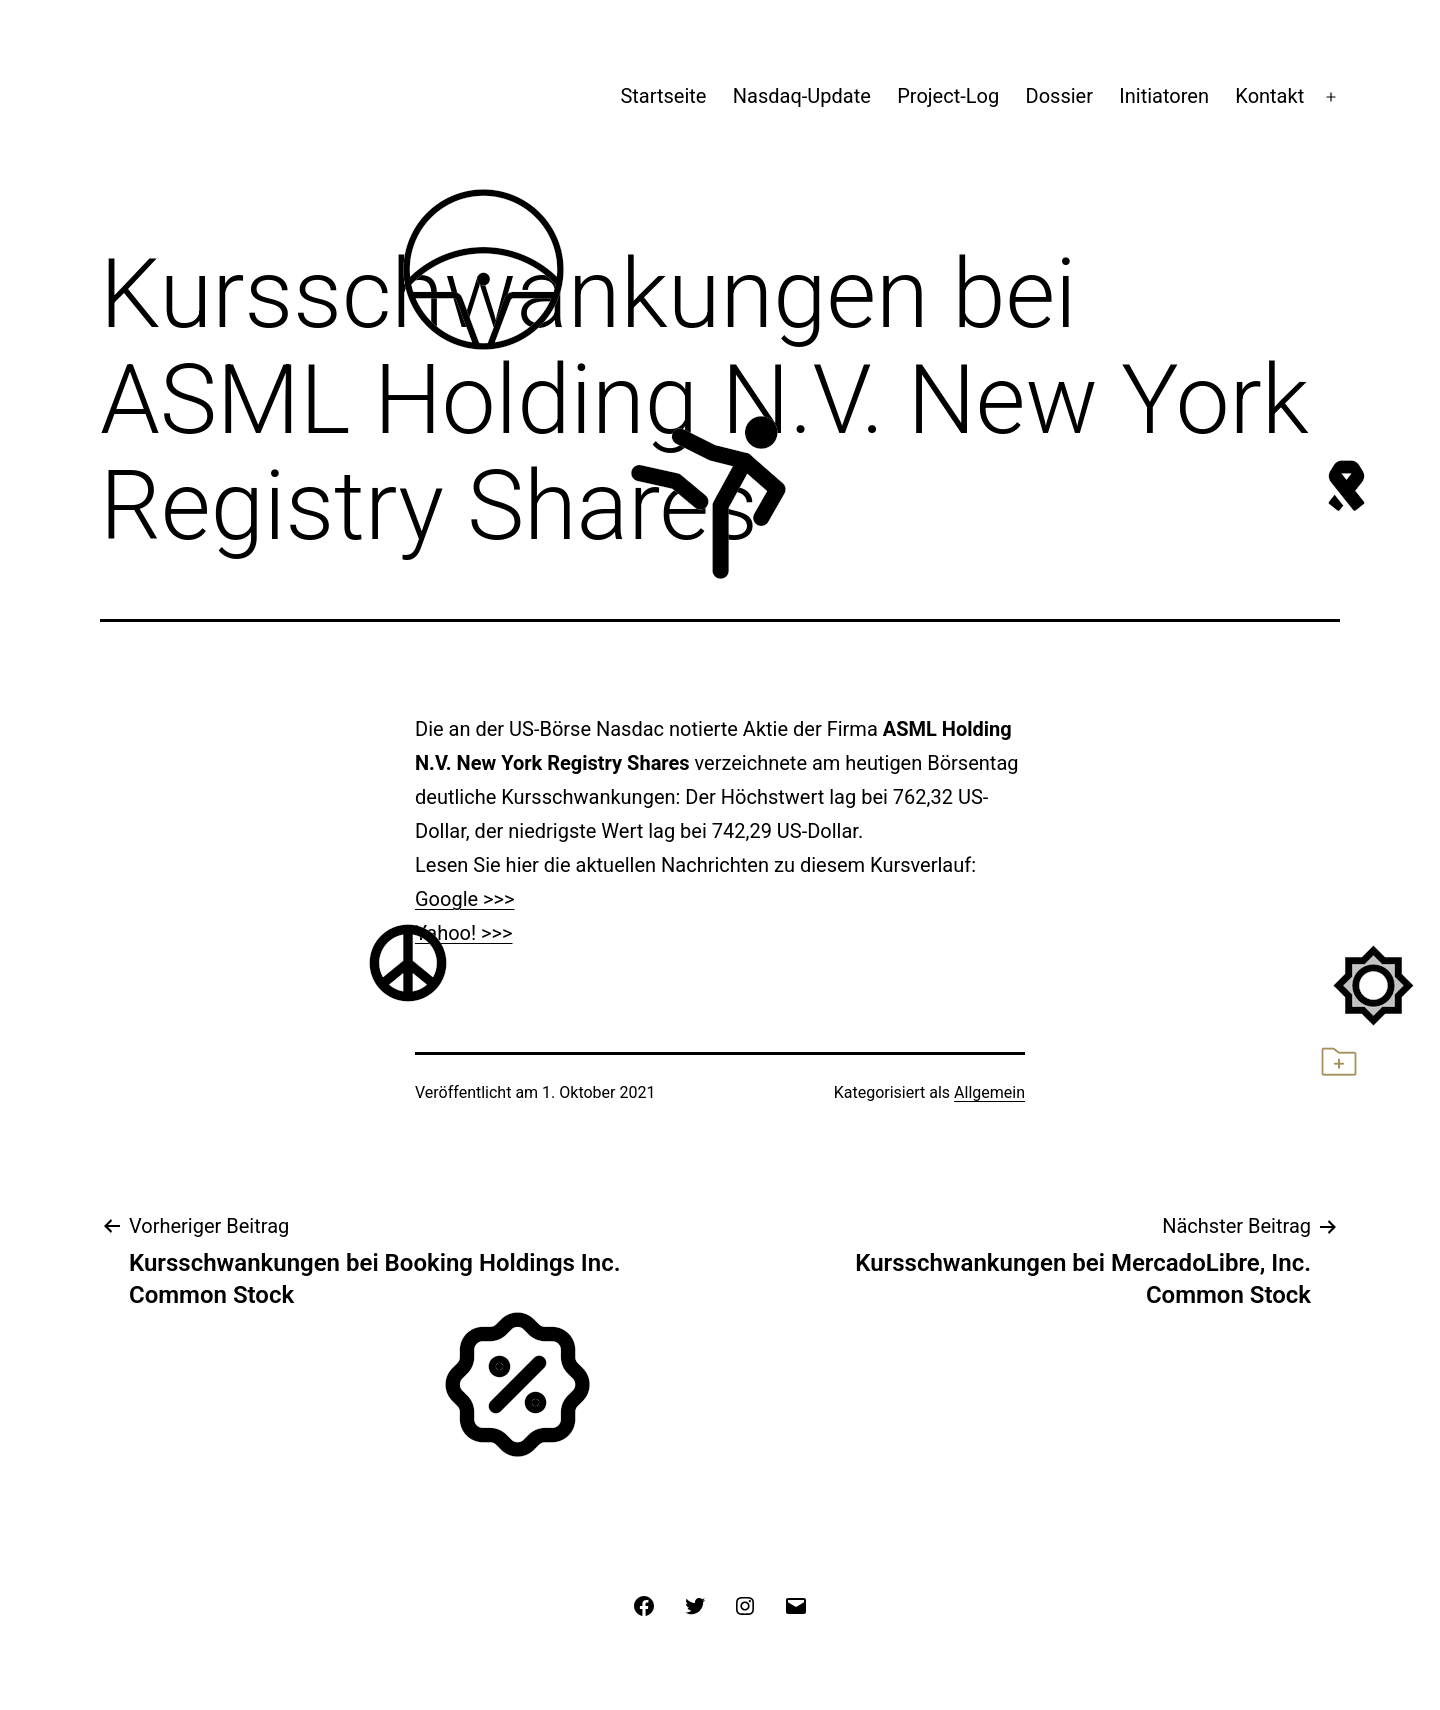 Image resolution: width=1440 pixels, height=1710 pixels. What do you see at coordinates (712, 497) in the screenshot?
I see `access martial arts or combat sports content` at bounding box center [712, 497].